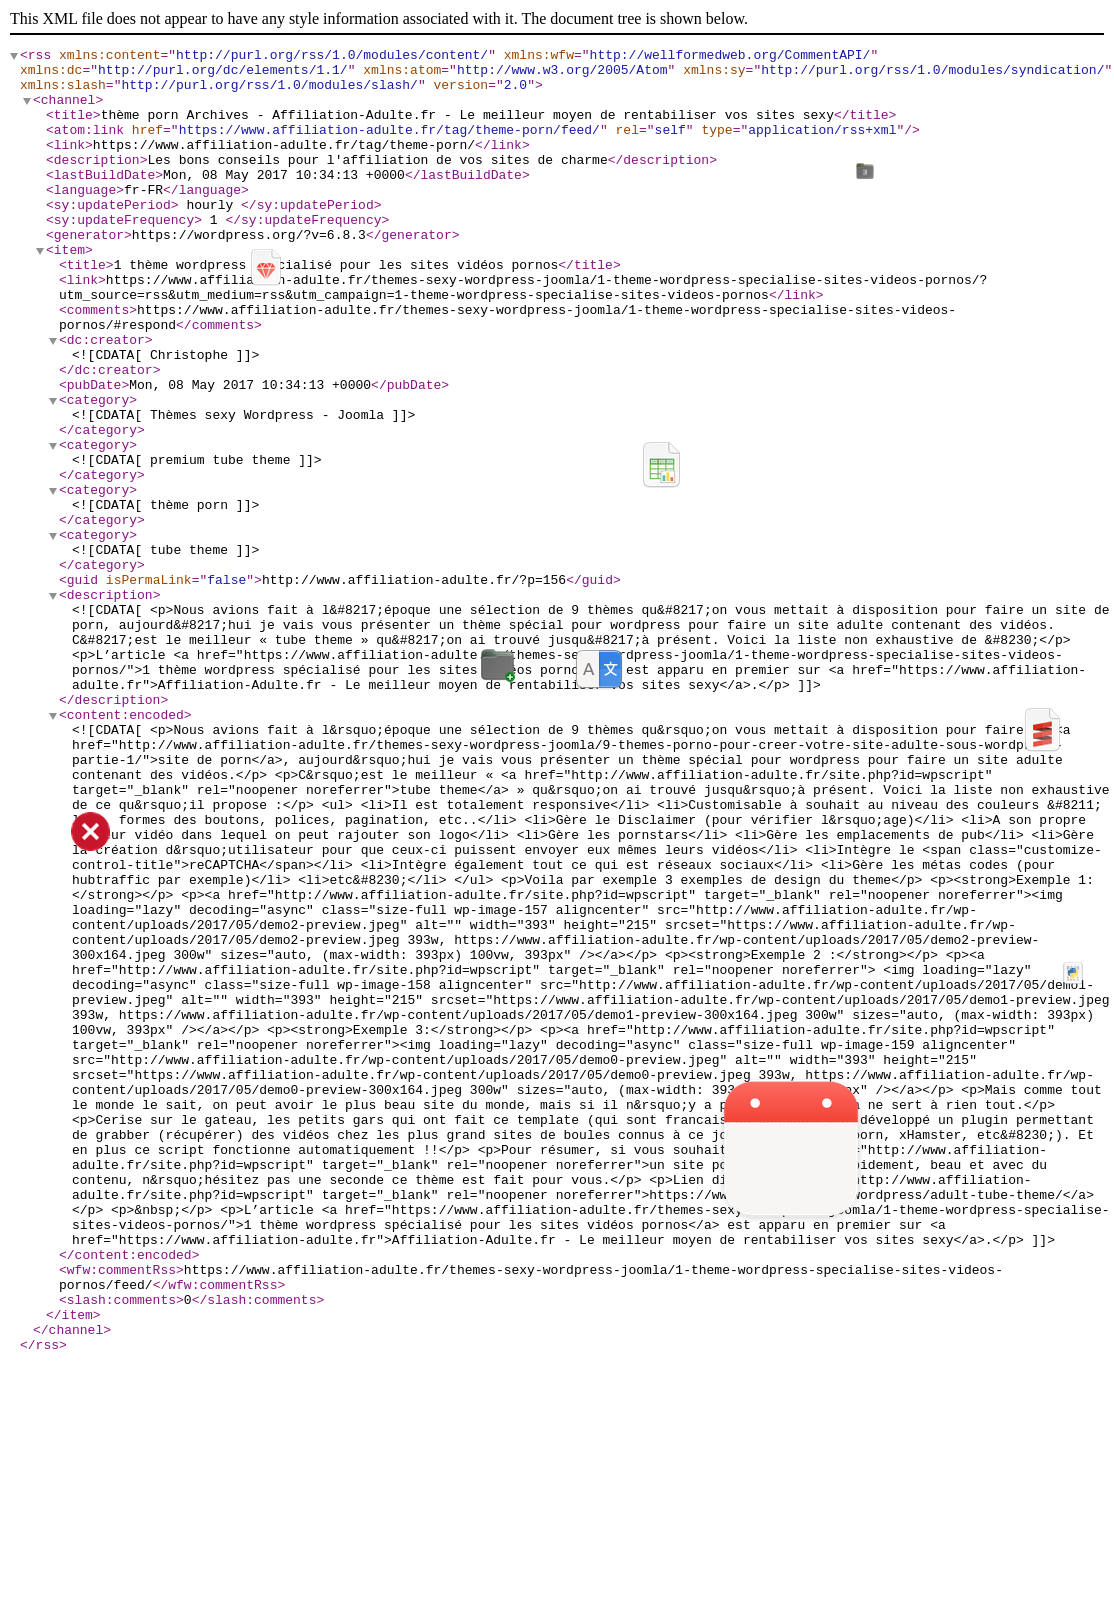 Image resolution: width=1114 pixels, height=1614 pixels. I want to click on access language and region settings, so click(599, 669).